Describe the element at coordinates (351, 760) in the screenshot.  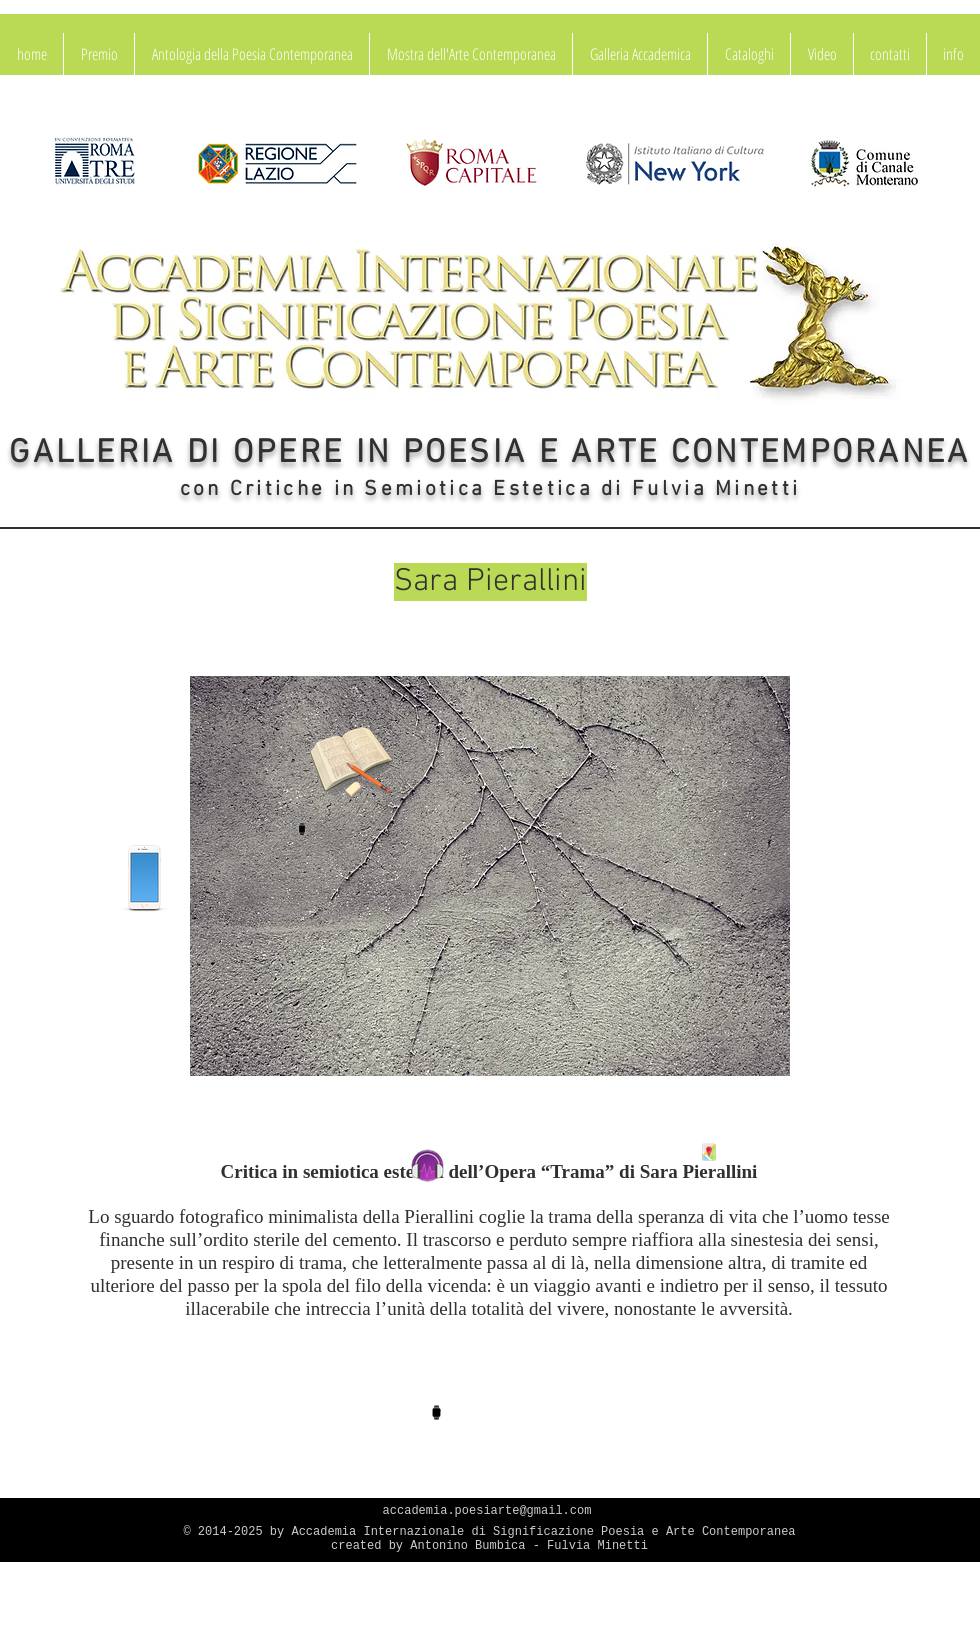
I see `access hanja character conversion tool` at that location.